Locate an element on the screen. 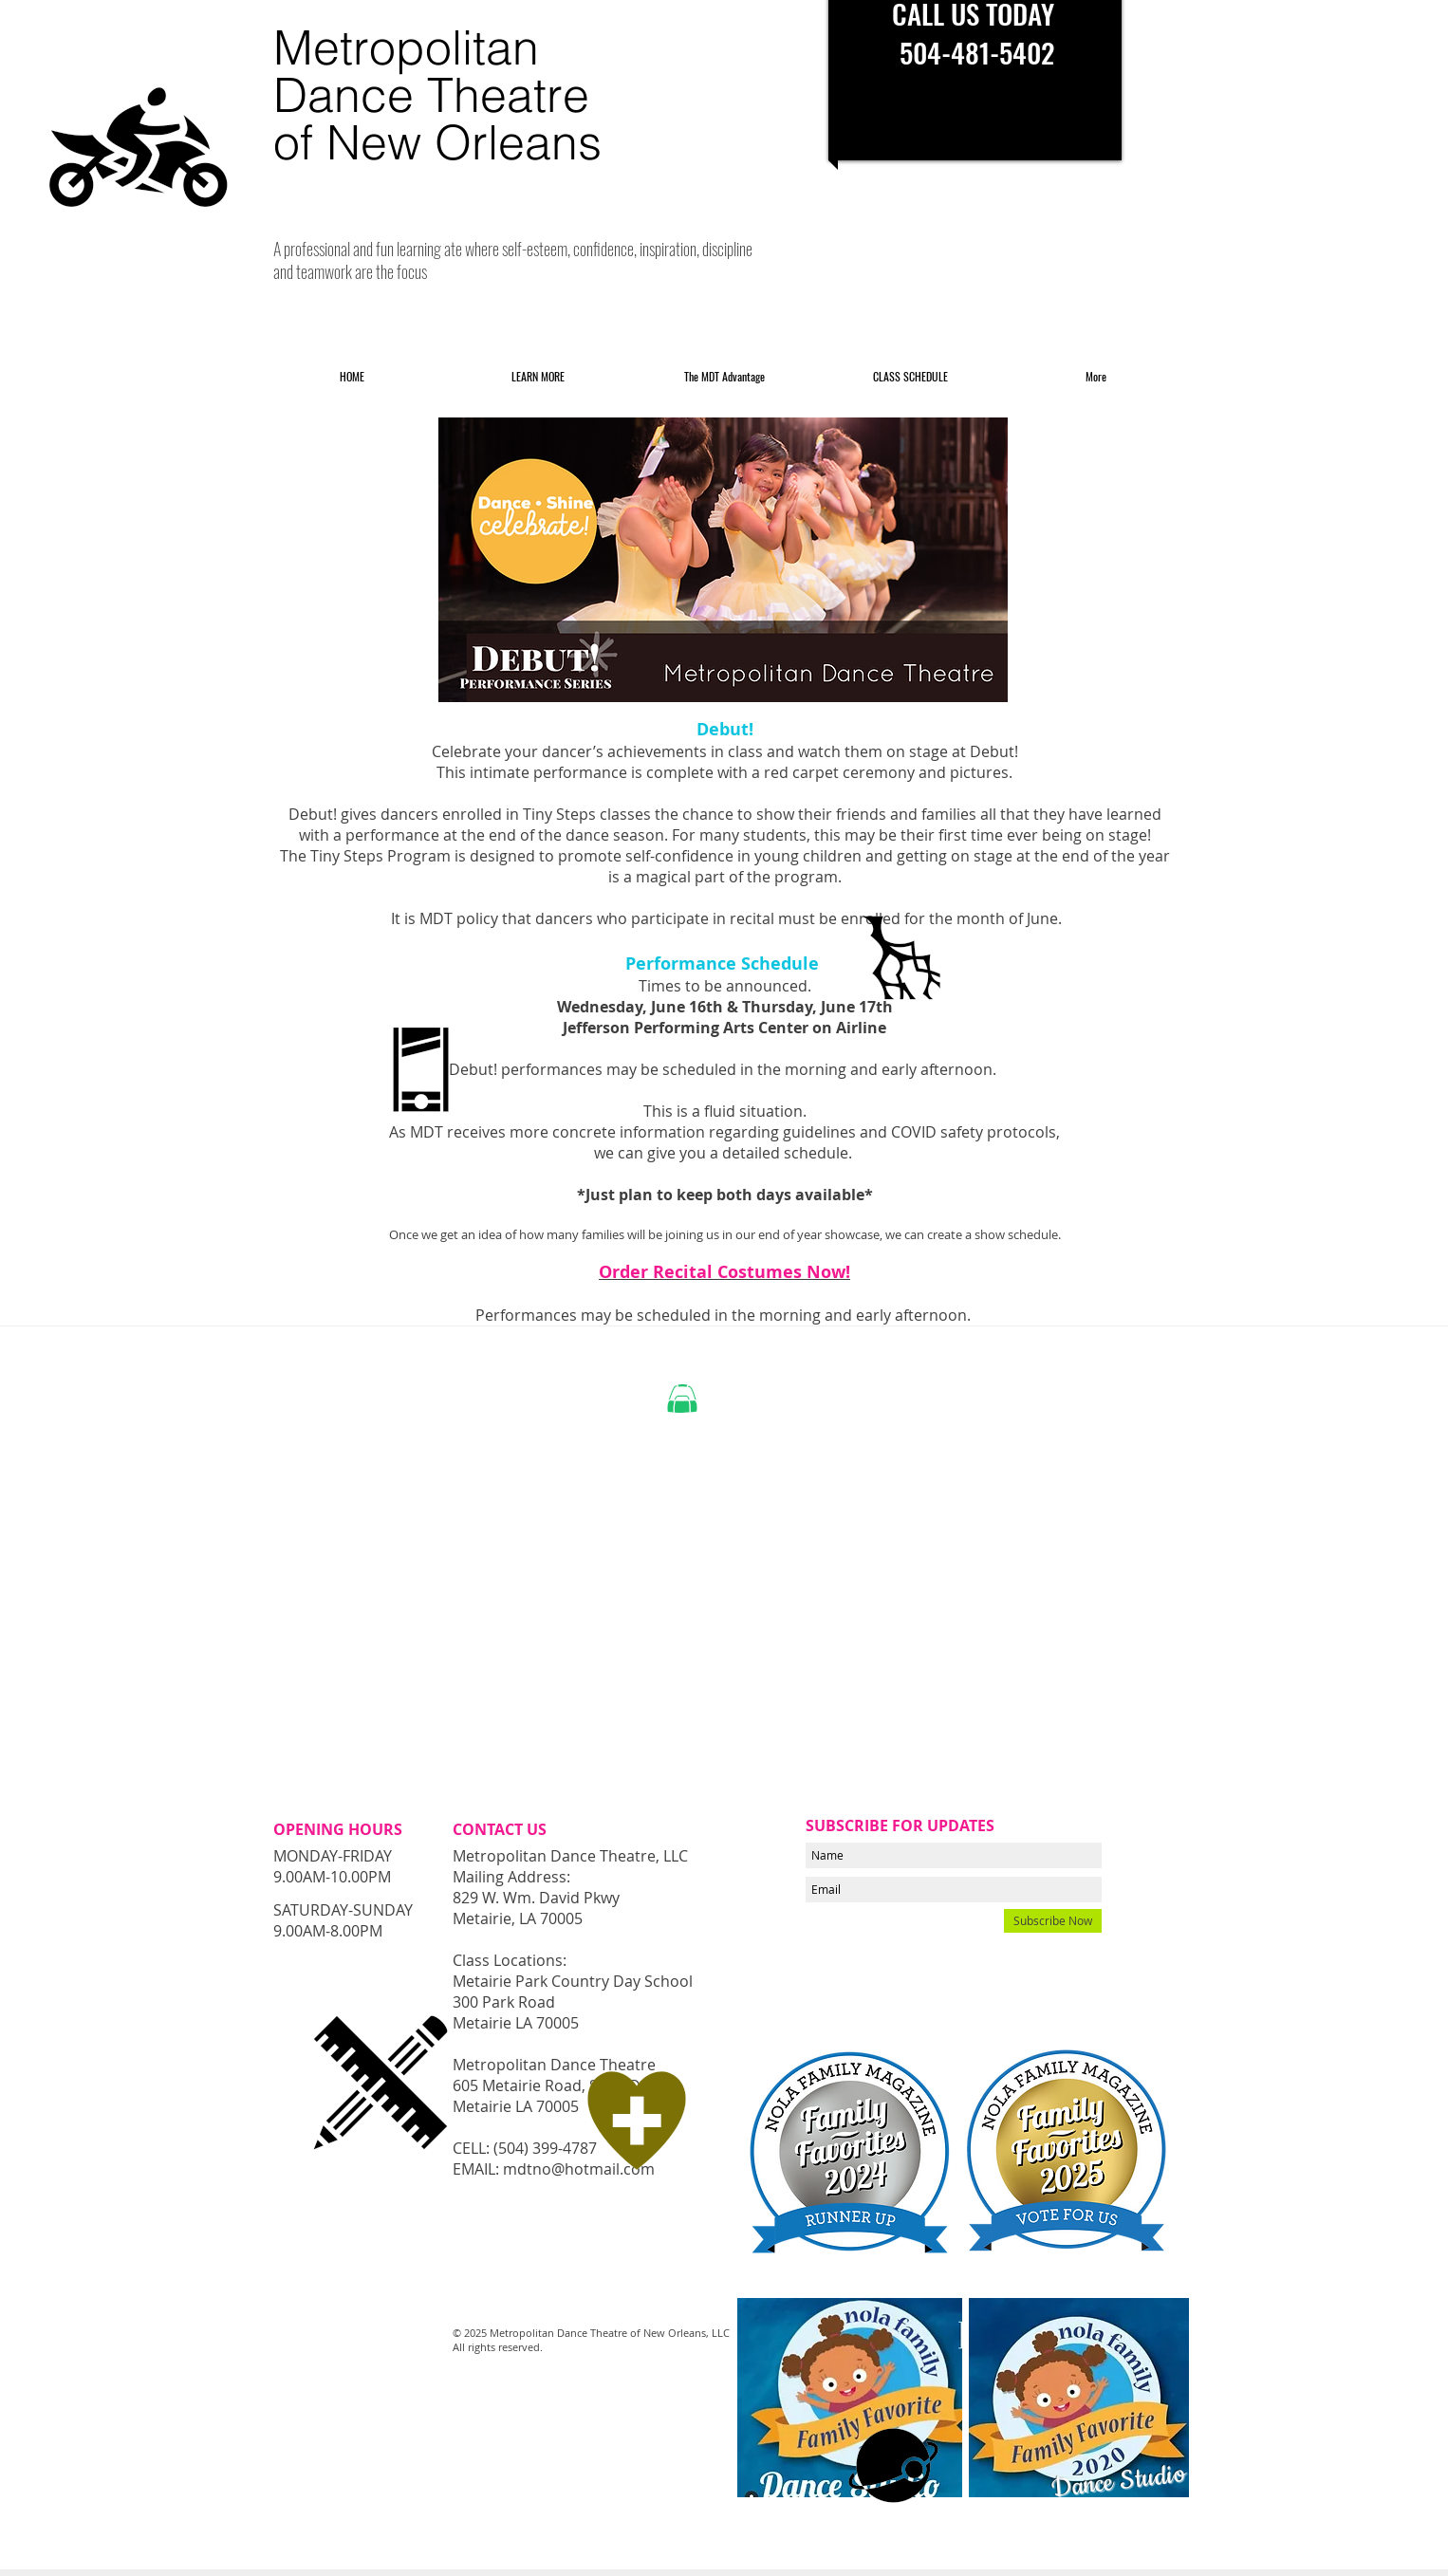 This screenshot has width=1448, height=2576. execute or delete an item permanently is located at coordinates (419, 1069).